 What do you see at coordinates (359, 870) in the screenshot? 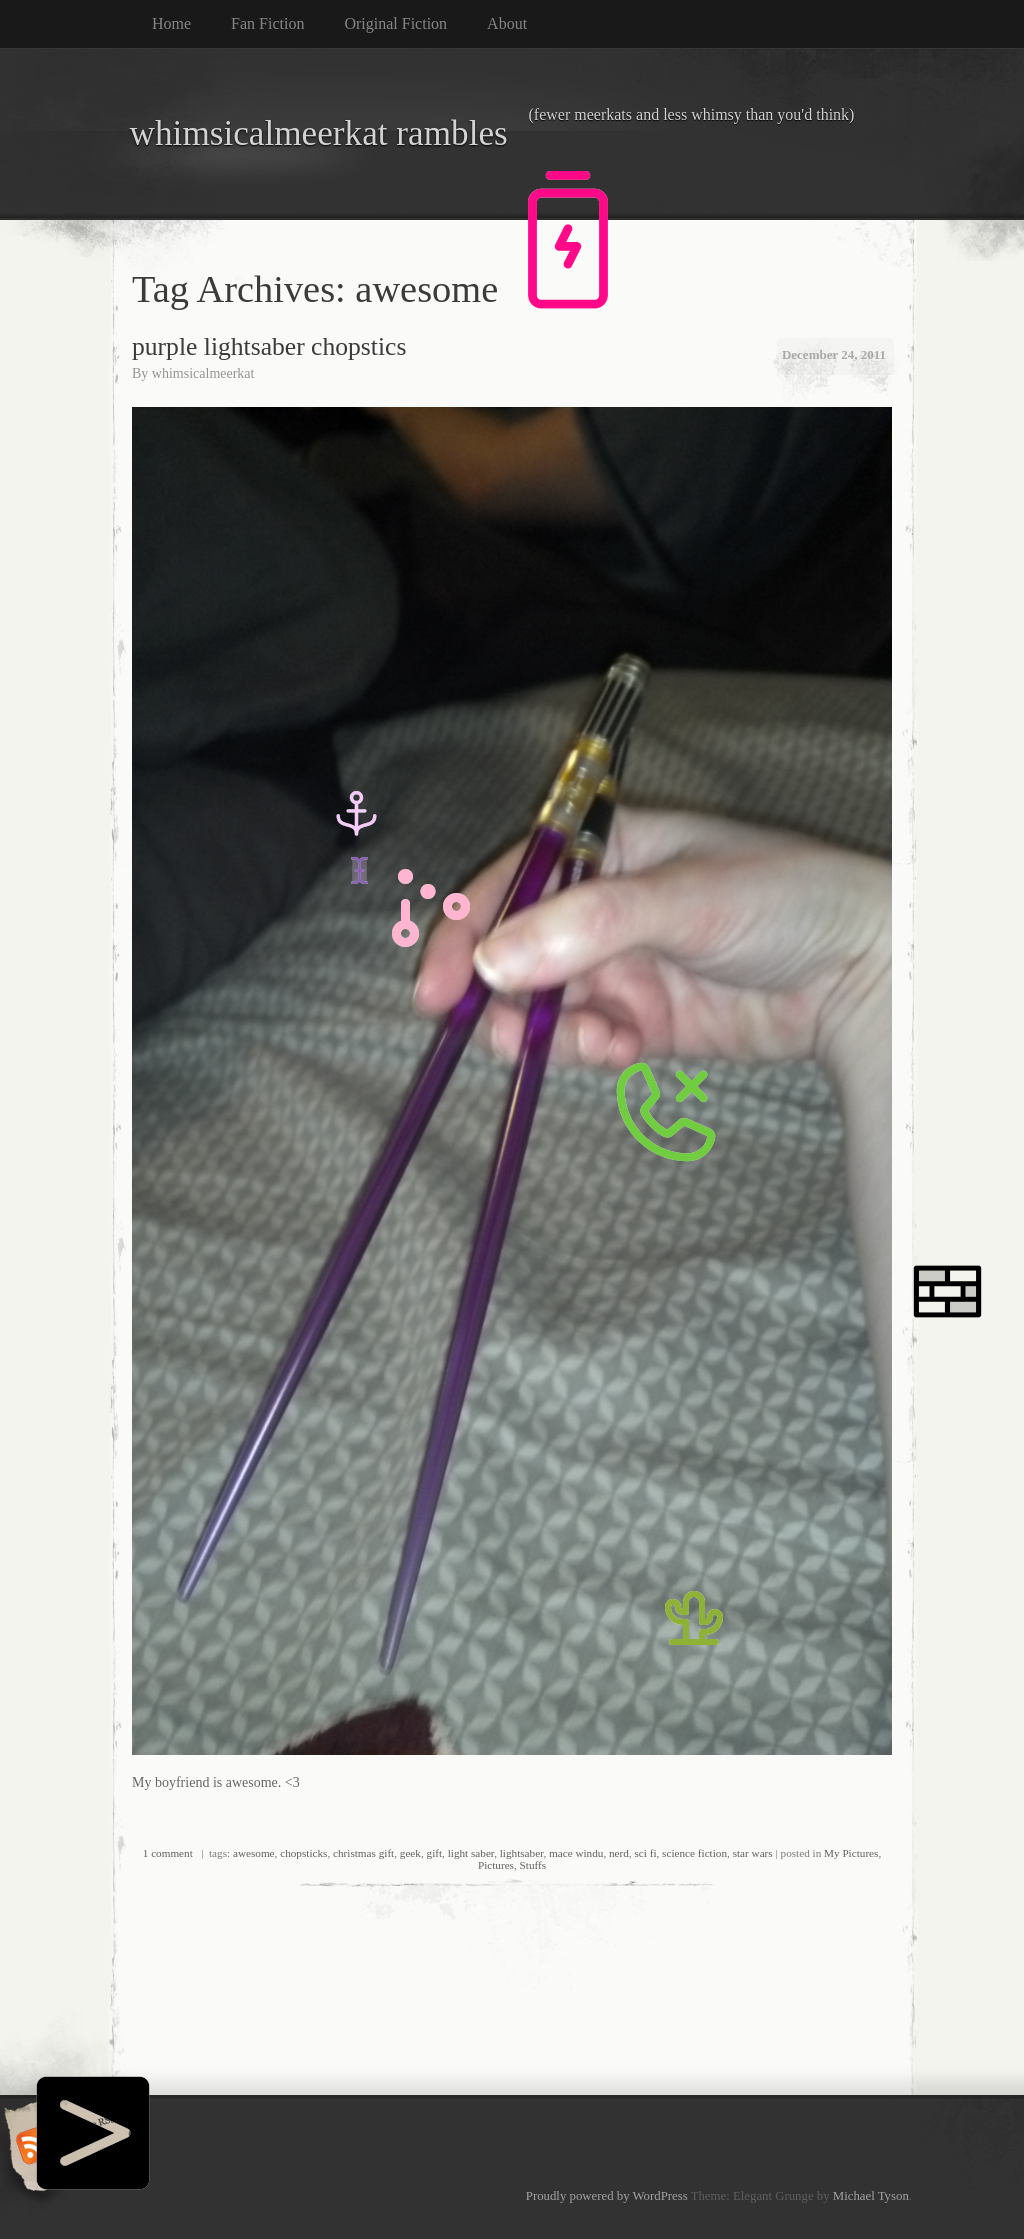
I see `text input cursor indicating editable field` at bounding box center [359, 870].